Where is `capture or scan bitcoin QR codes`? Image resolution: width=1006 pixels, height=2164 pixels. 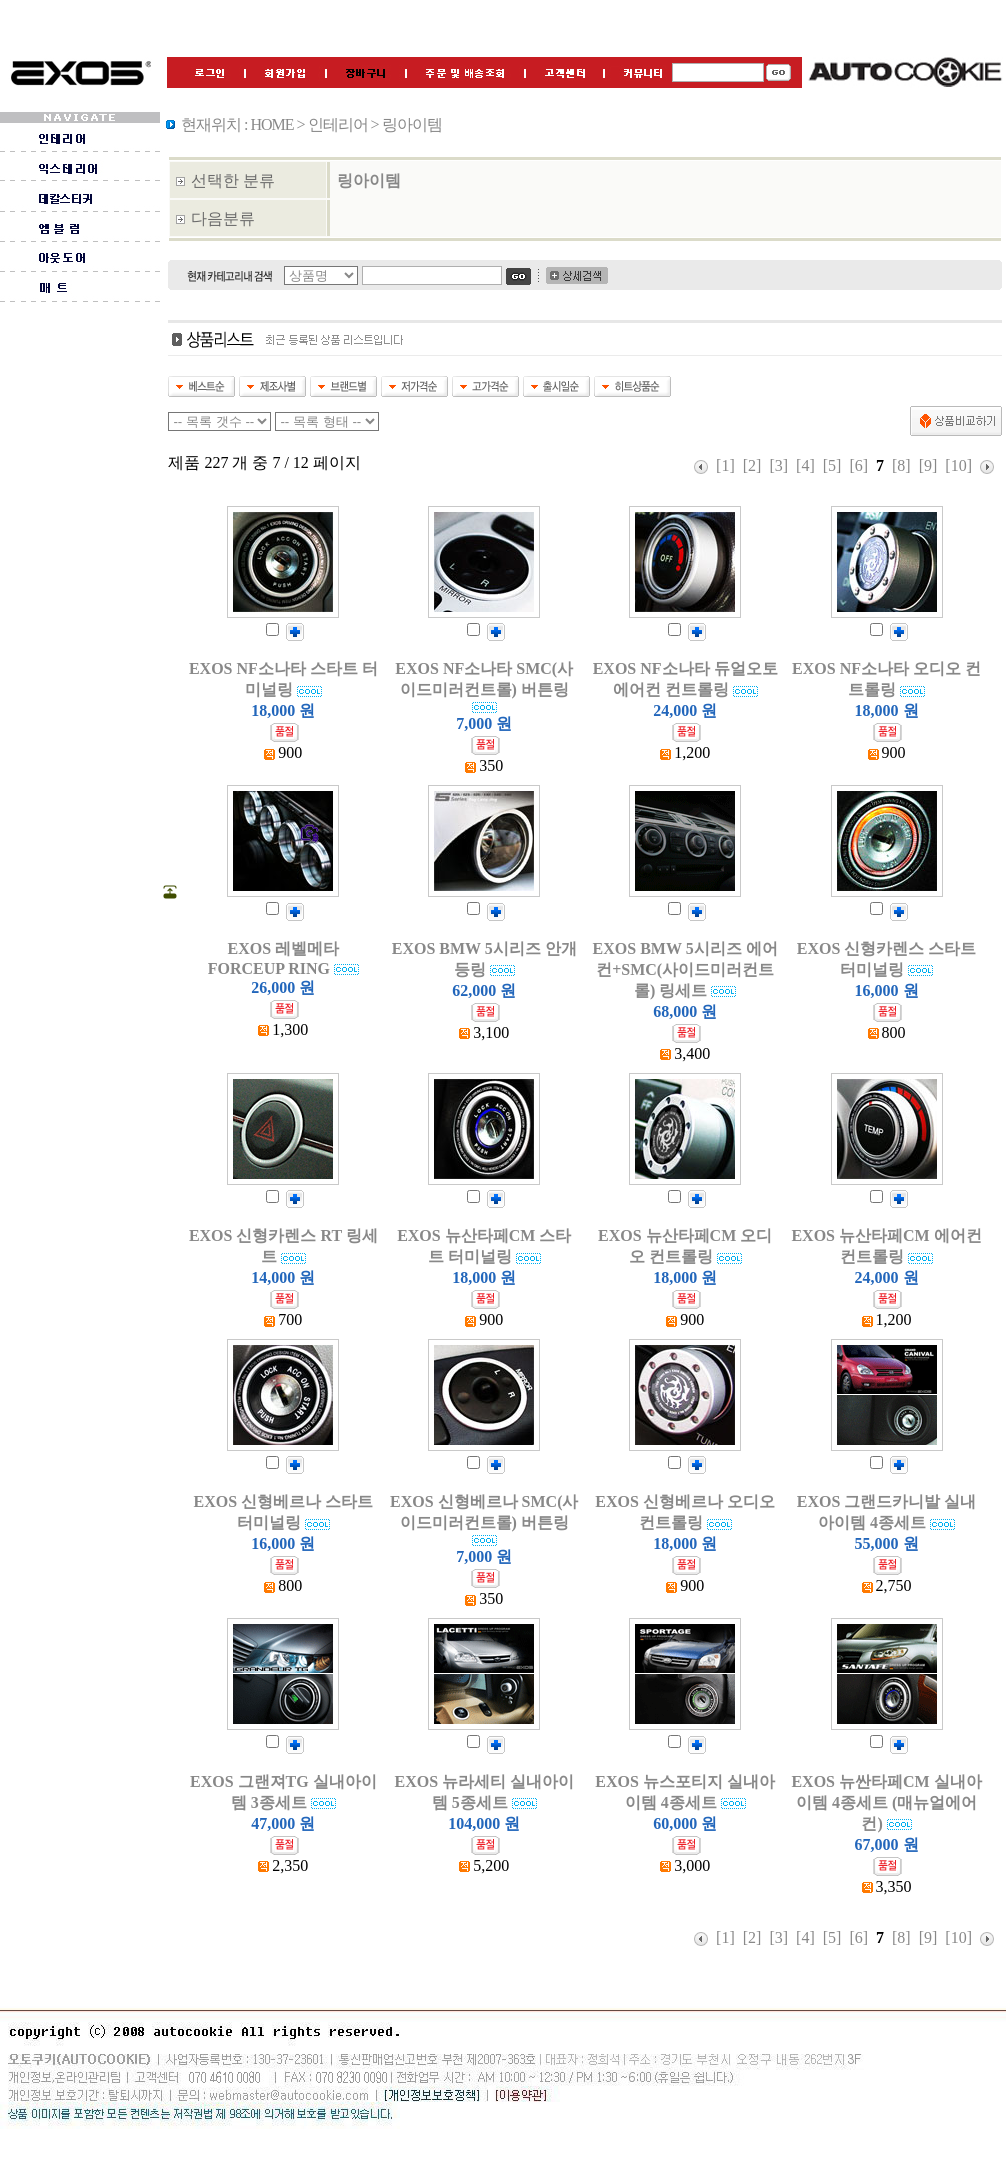
capture or scan bitcoin QR codes is located at coordinates (309, 832).